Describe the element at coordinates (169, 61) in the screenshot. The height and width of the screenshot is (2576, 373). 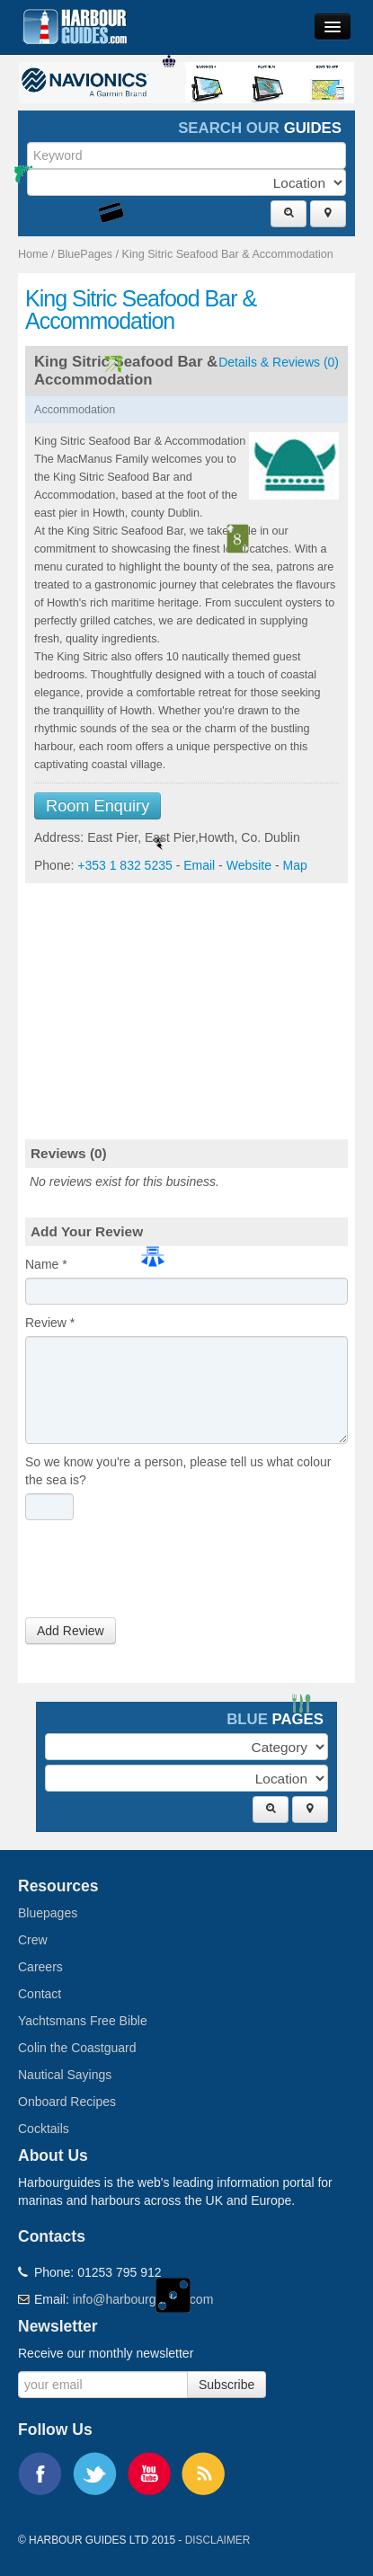
I see `indicates premium or royal status in a game` at that location.